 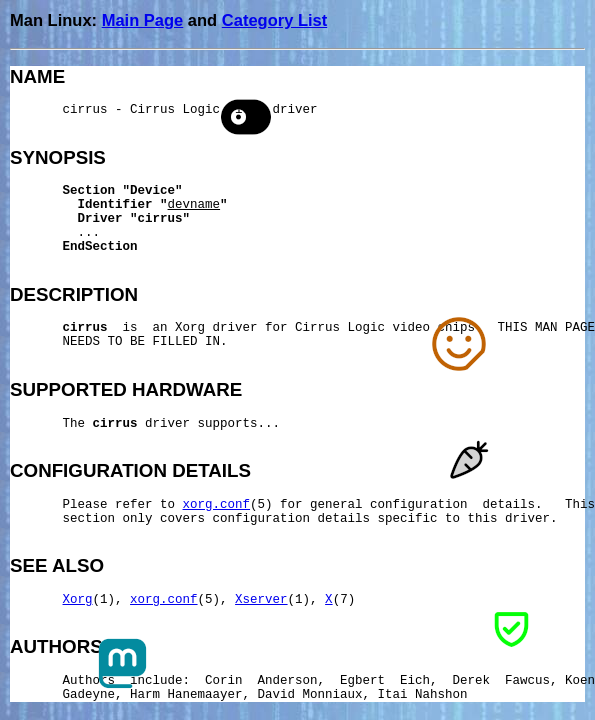 What do you see at coordinates (122, 662) in the screenshot?
I see `open mastodon app` at bounding box center [122, 662].